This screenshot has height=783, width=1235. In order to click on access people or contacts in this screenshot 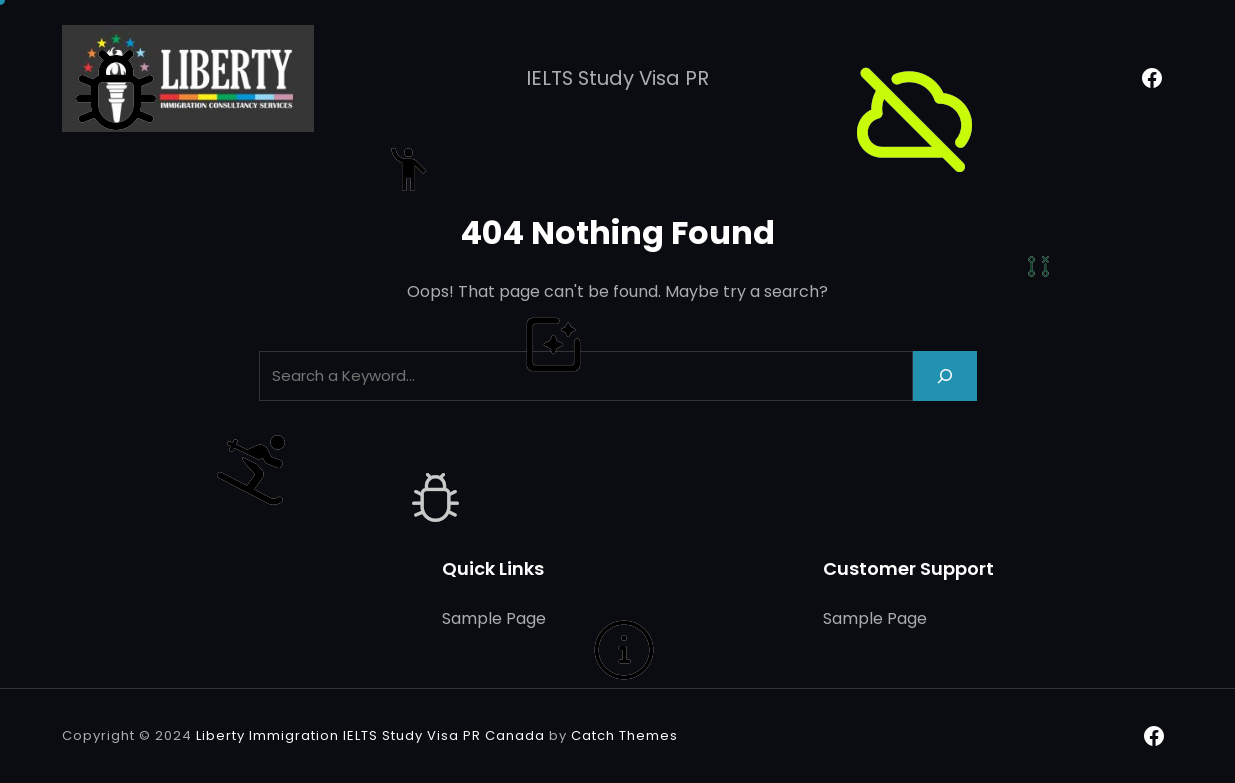, I will do `click(408, 169)`.